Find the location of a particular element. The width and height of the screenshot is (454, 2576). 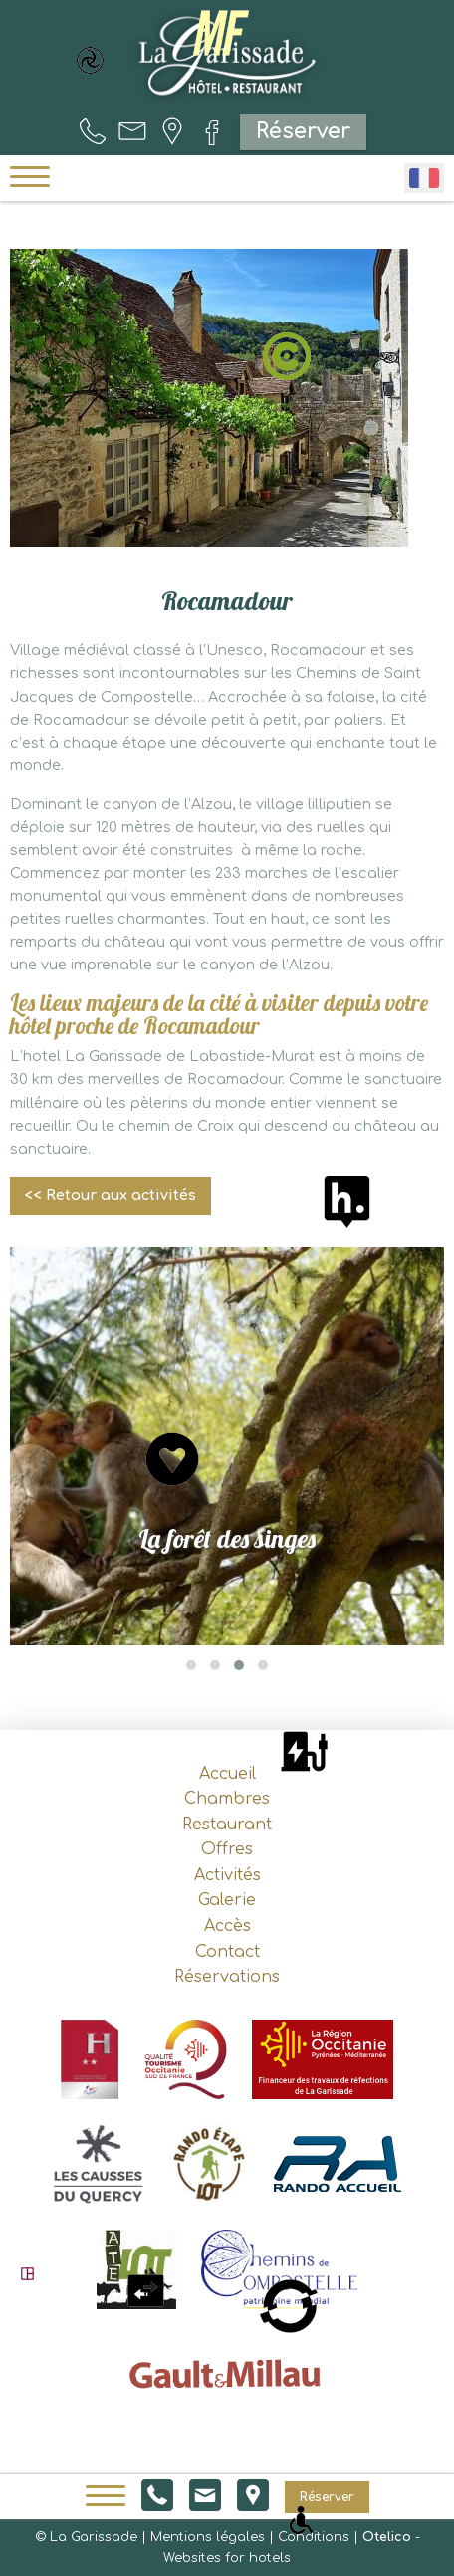

find nearby electric vehicle charging stations is located at coordinates (303, 1751).